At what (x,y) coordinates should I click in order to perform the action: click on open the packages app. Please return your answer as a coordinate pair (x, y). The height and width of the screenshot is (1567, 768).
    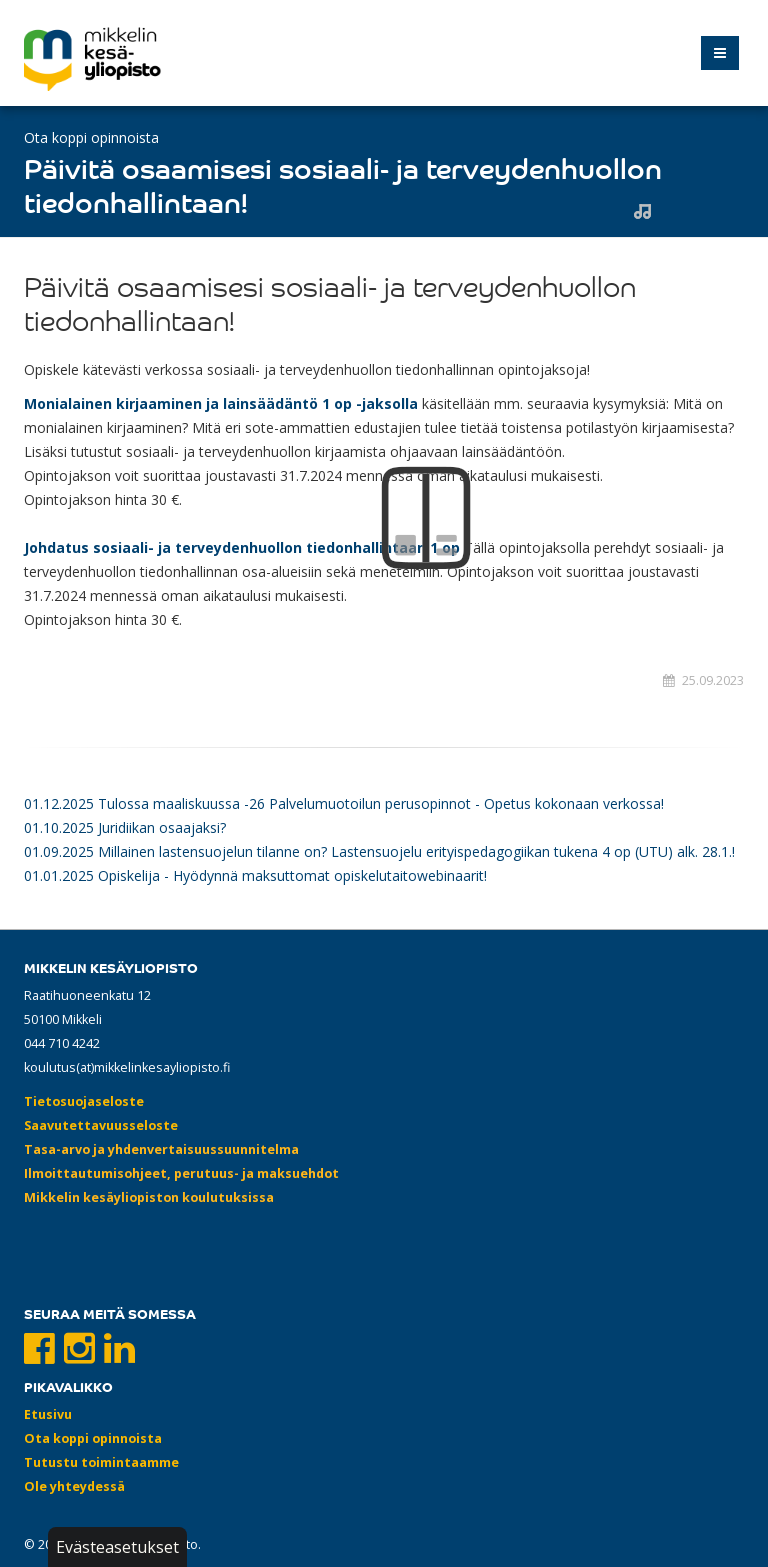
    Looking at the image, I should click on (429, 514).